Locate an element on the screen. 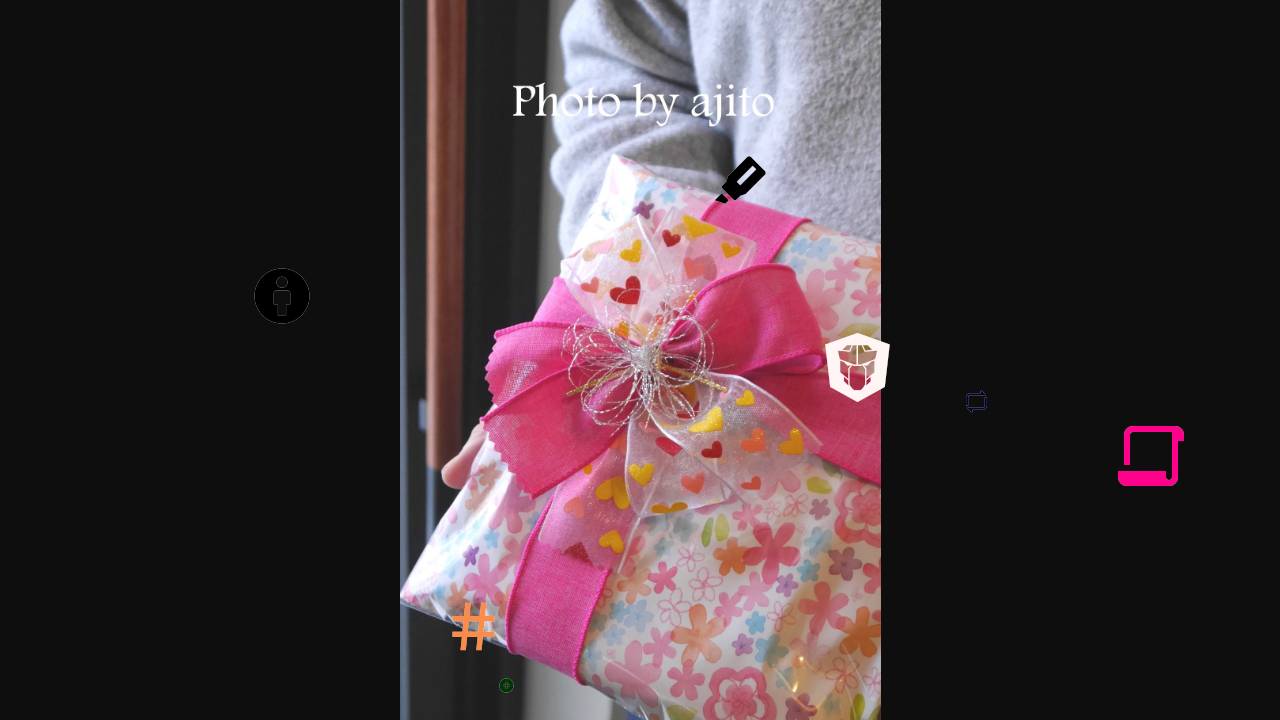  view document or paper file is located at coordinates (1151, 456).